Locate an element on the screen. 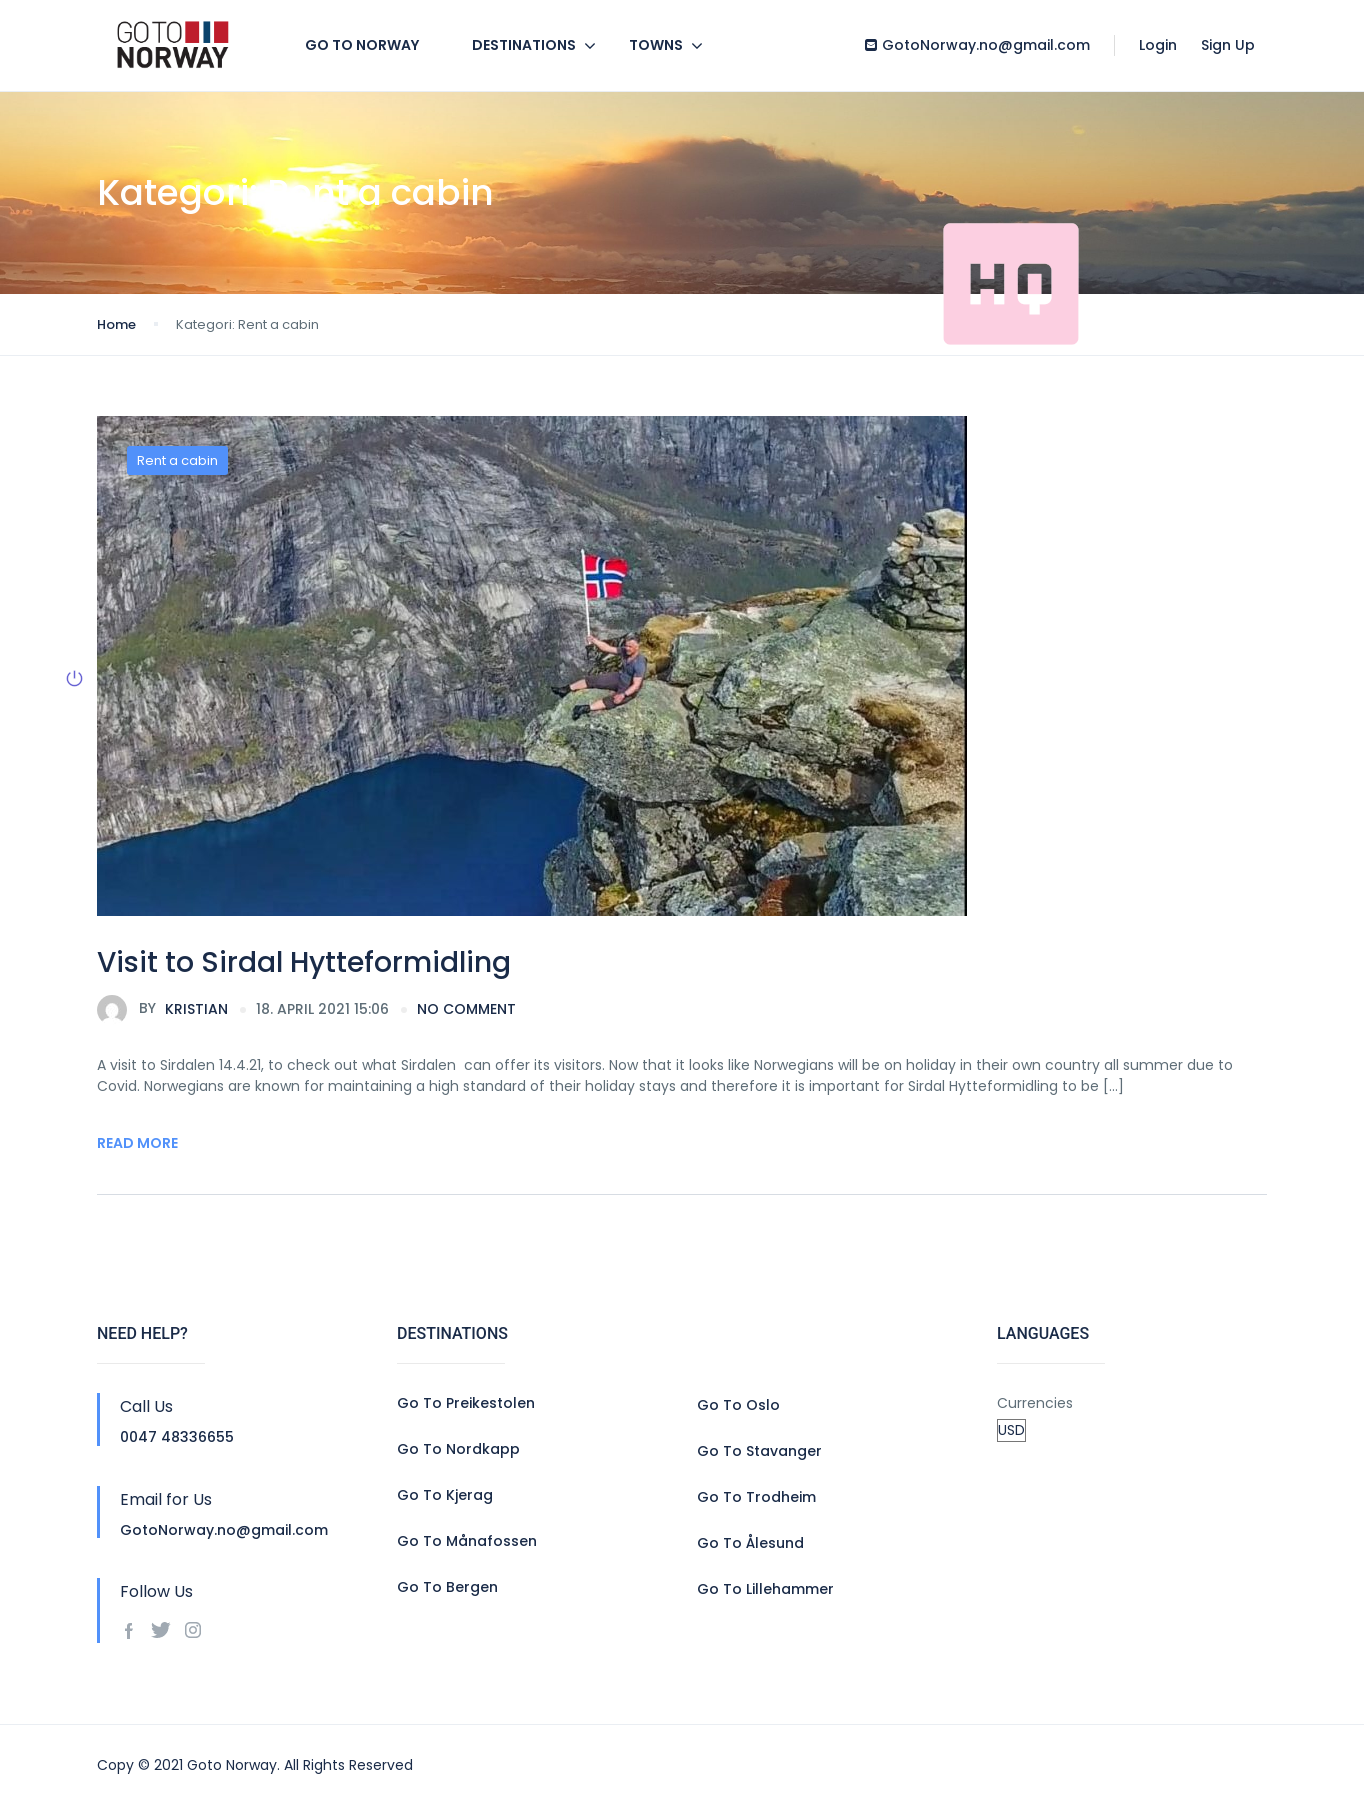 This screenshot has width=1364, height=1806. power off or shut down the device is located at coordinates (74, 678).